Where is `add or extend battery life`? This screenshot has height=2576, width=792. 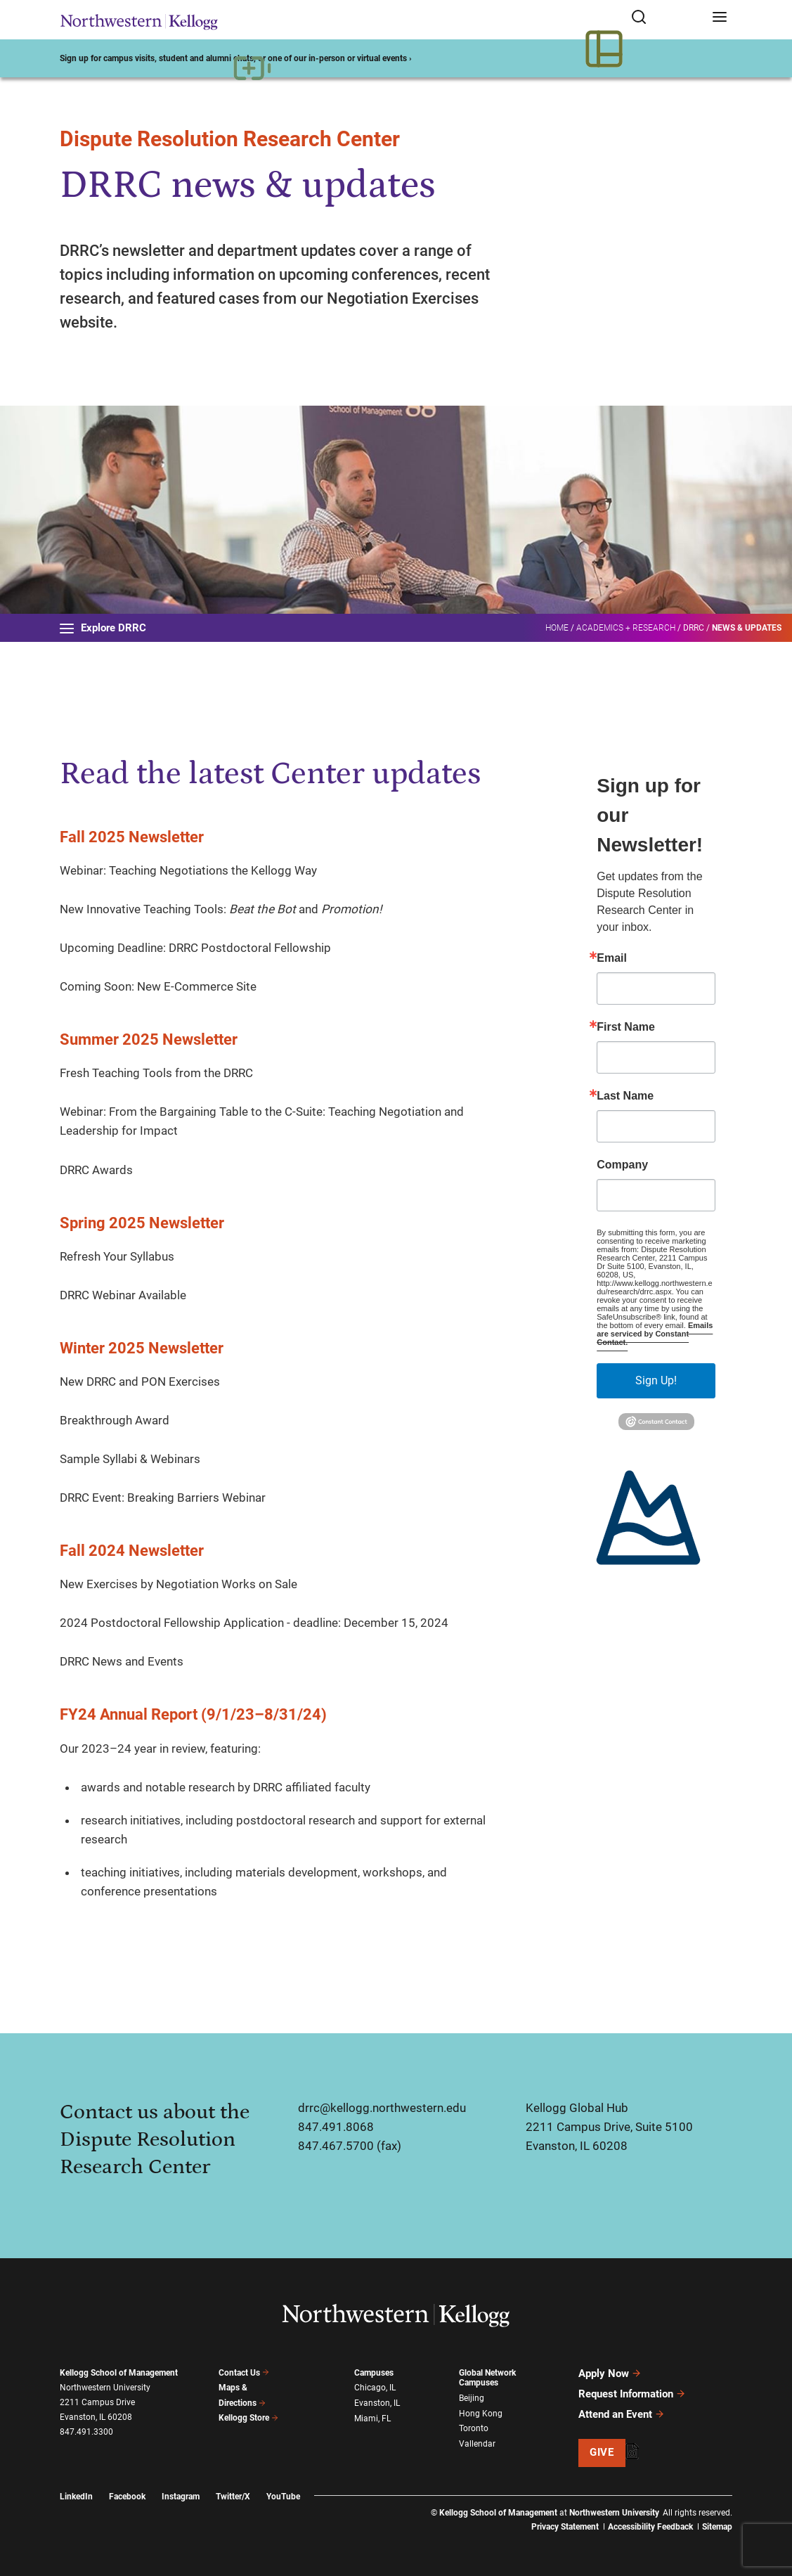 add or extend battery life is located at coordinates (252, 68).